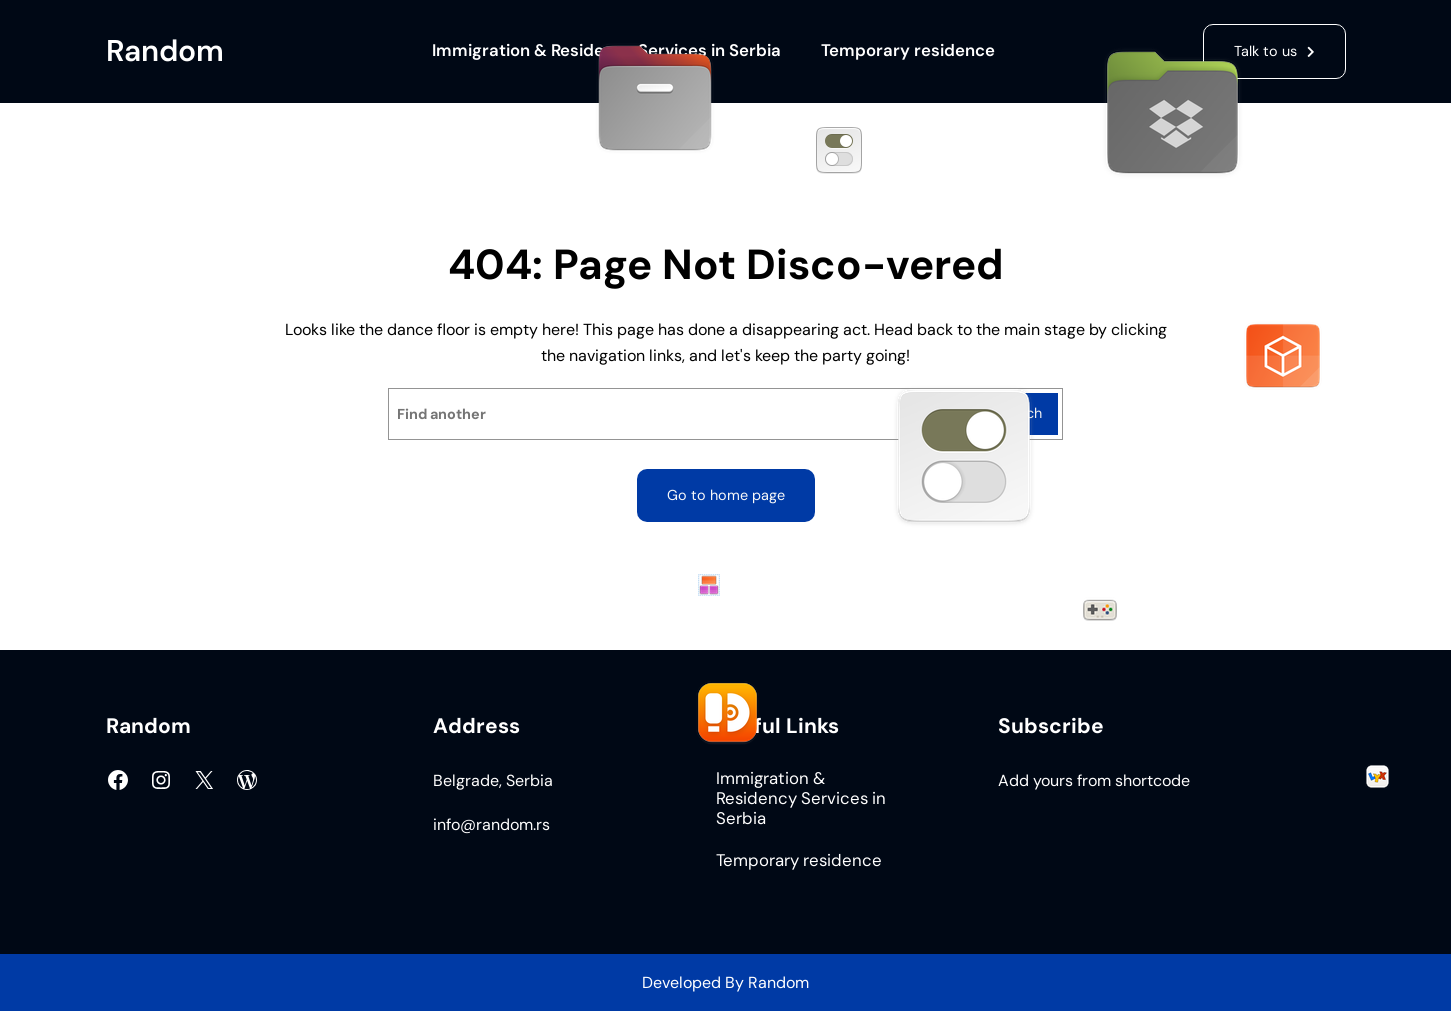  Describe the element at coordinates (709, 585) in the screenshot. I see `select all items in the current view` at that location.